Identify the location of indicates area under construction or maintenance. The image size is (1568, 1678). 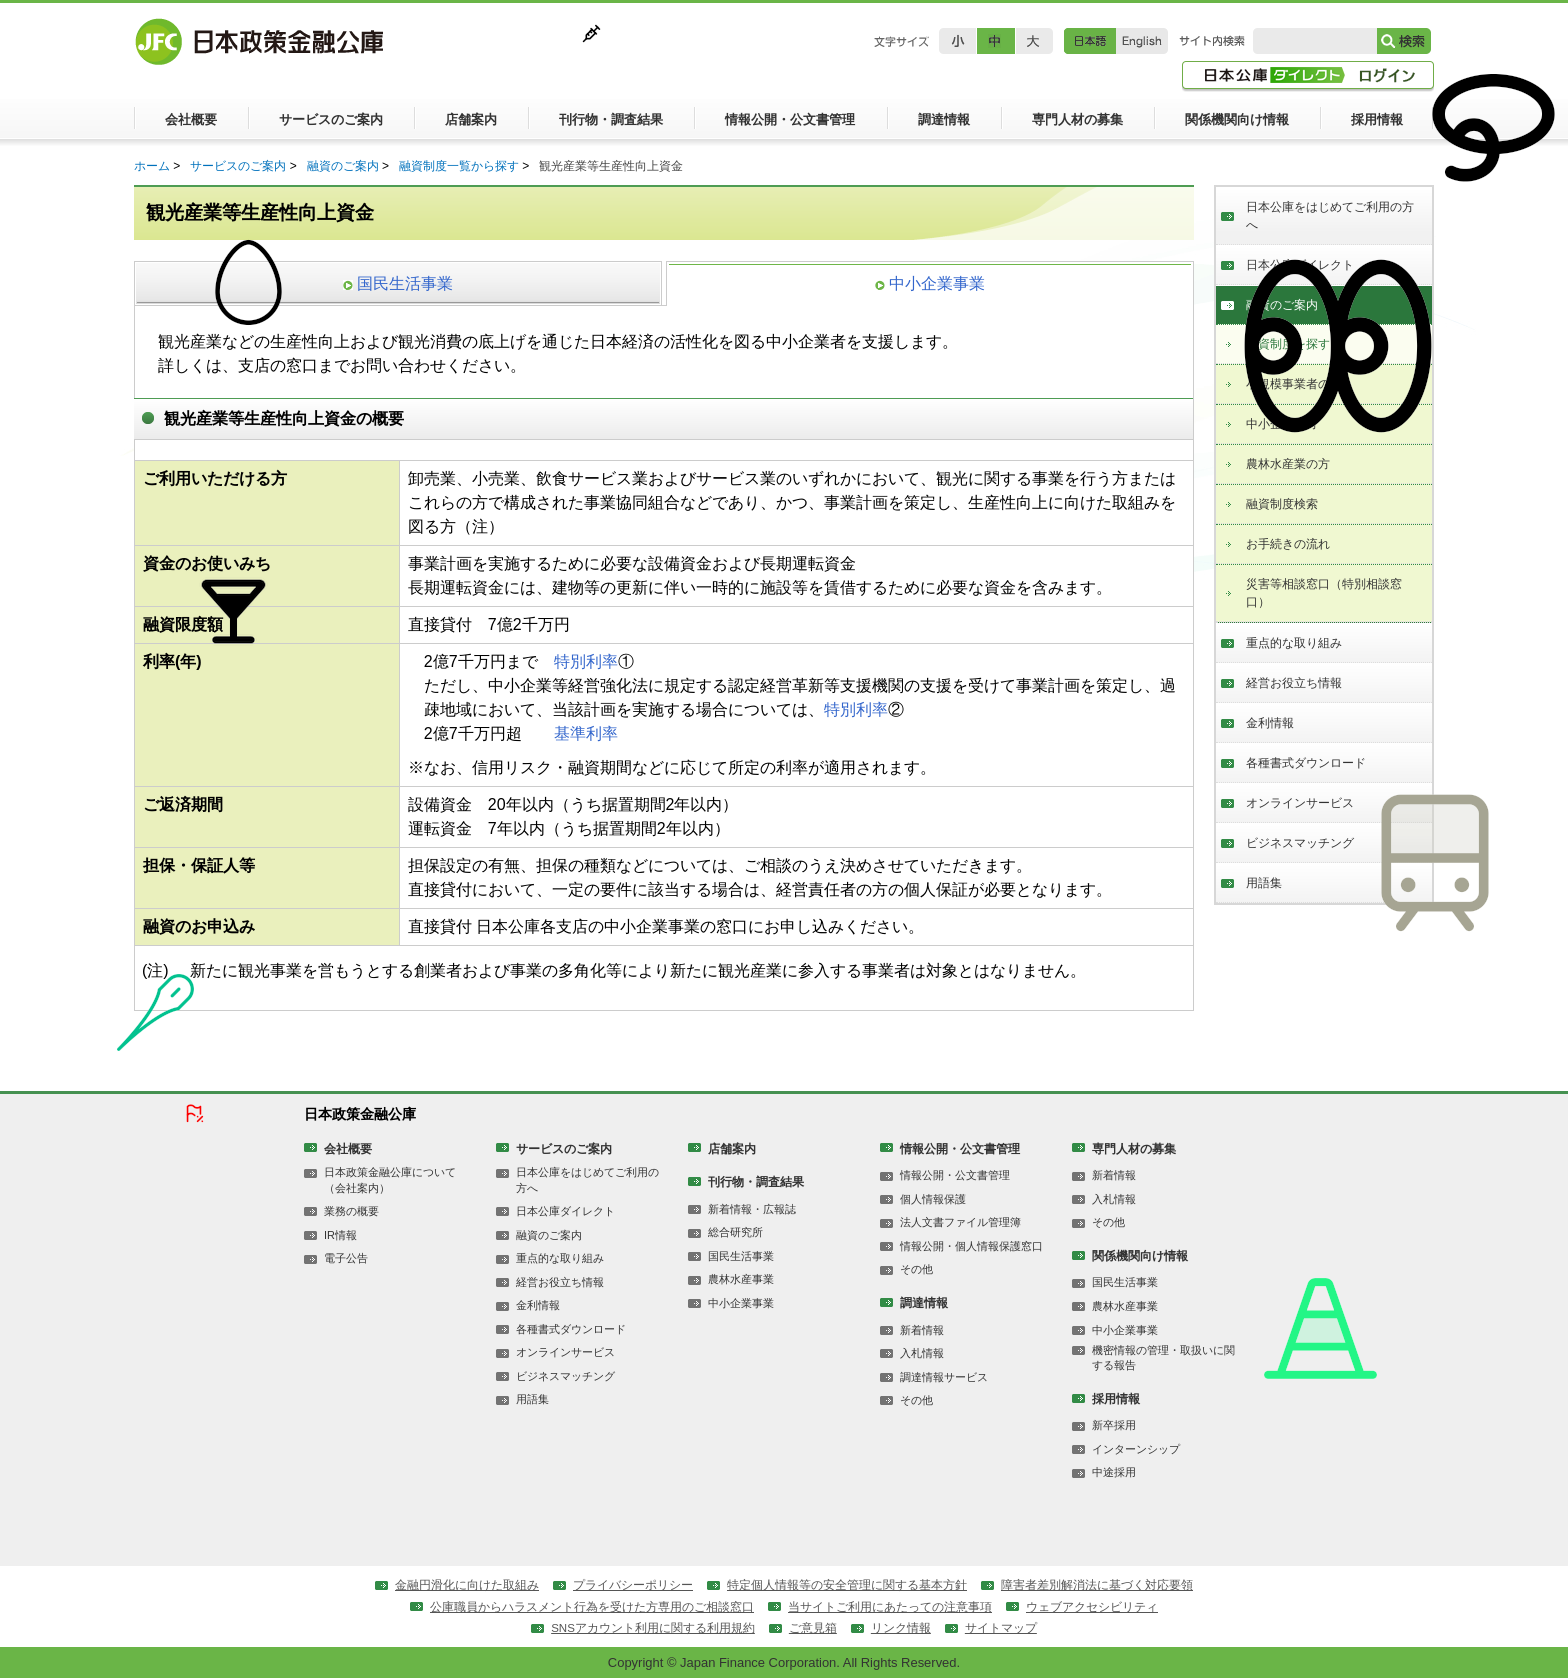
(1320, 1330).